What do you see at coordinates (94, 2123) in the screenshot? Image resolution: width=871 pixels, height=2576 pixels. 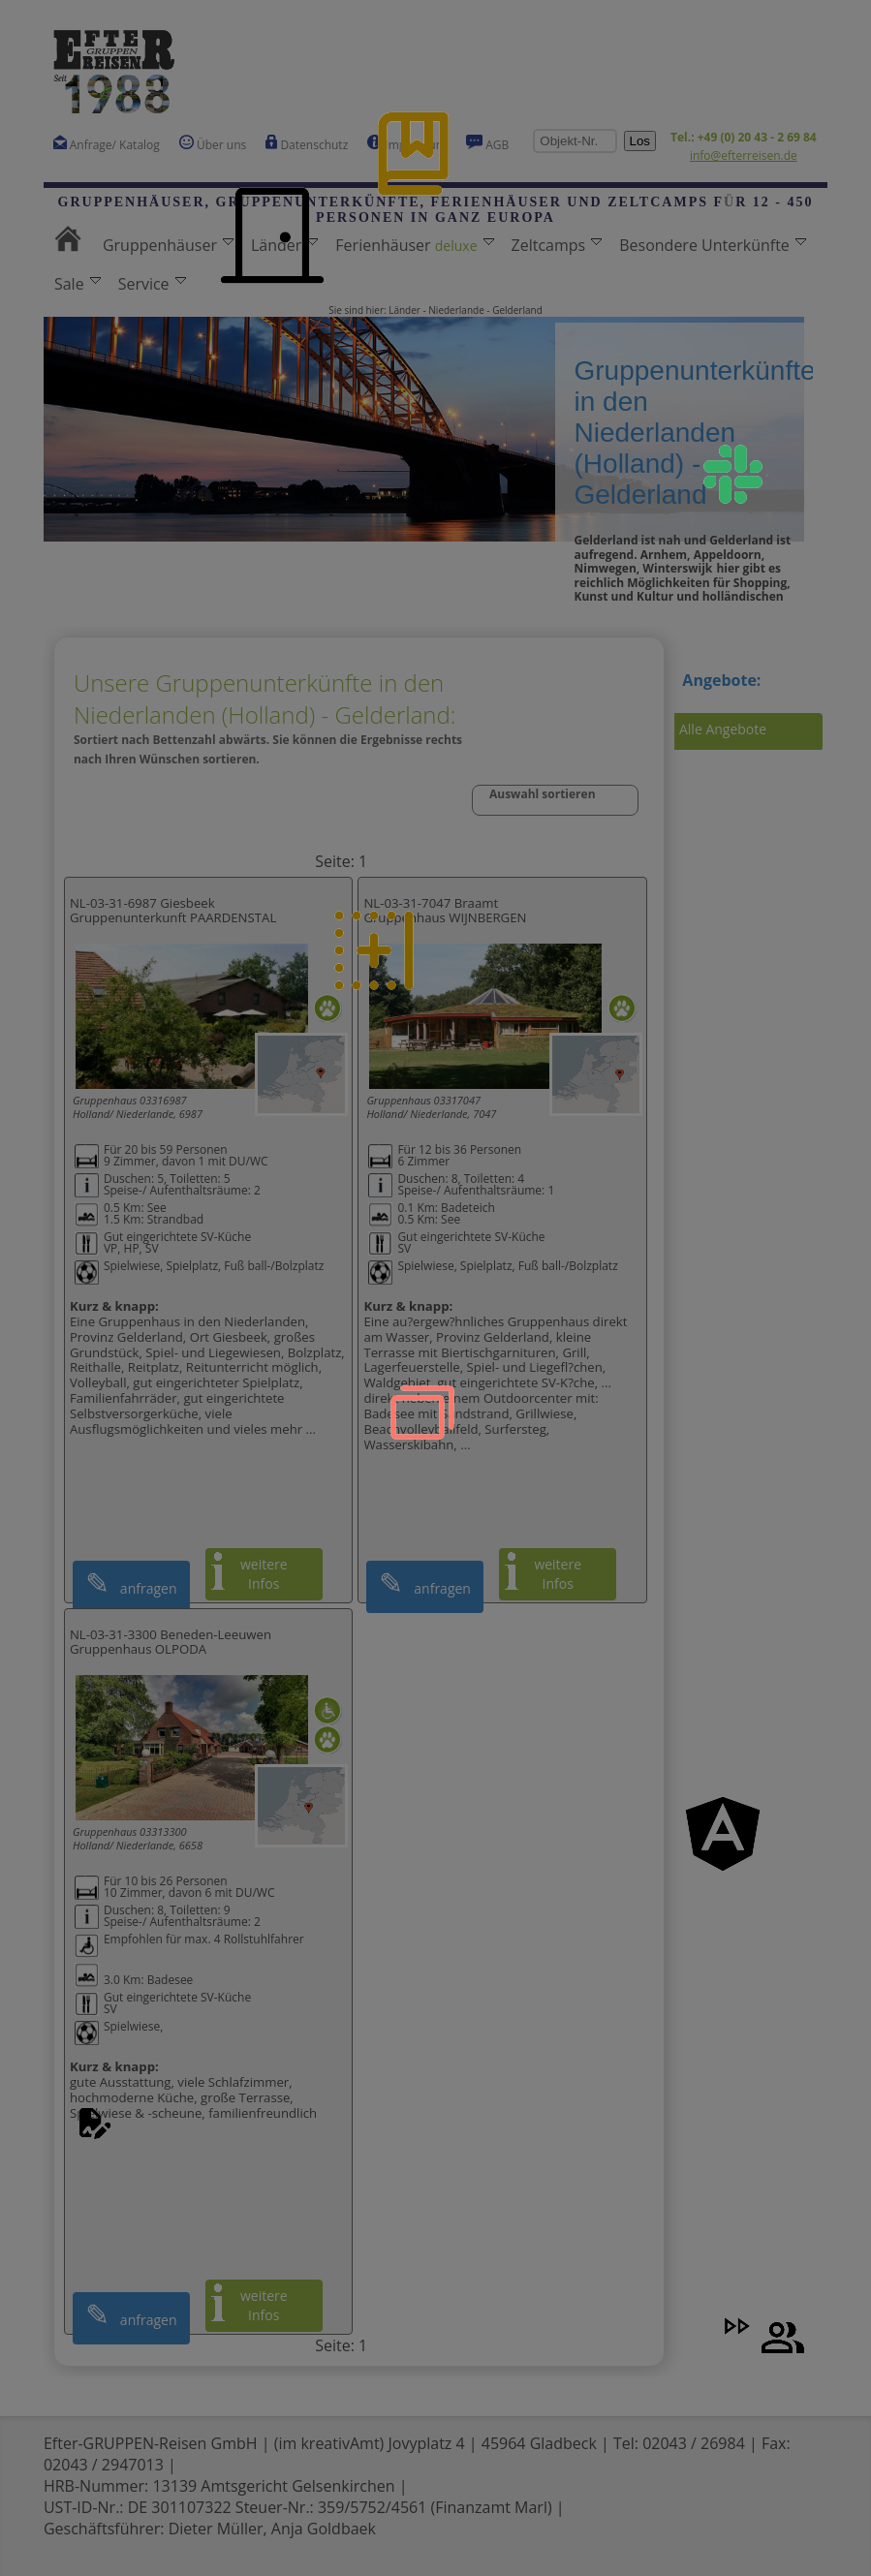 I see `sign a document` at bounding box center [94, 2123].